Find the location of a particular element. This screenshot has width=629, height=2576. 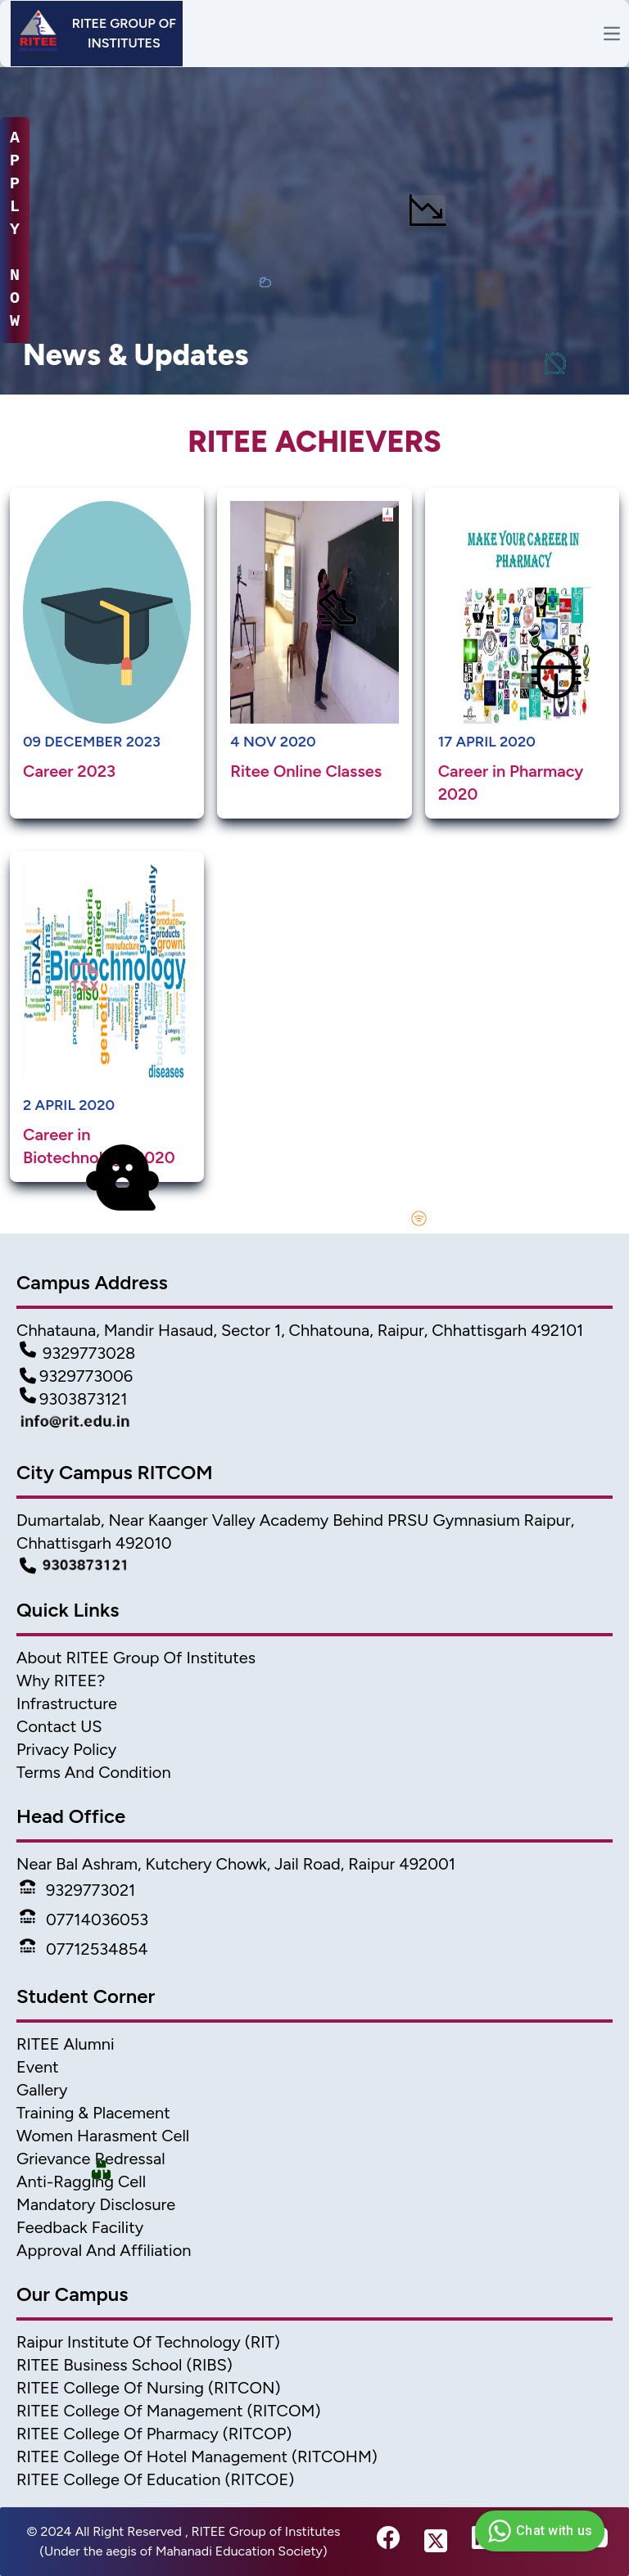

a TypeScript React component file is located at coordinates (85, 978).